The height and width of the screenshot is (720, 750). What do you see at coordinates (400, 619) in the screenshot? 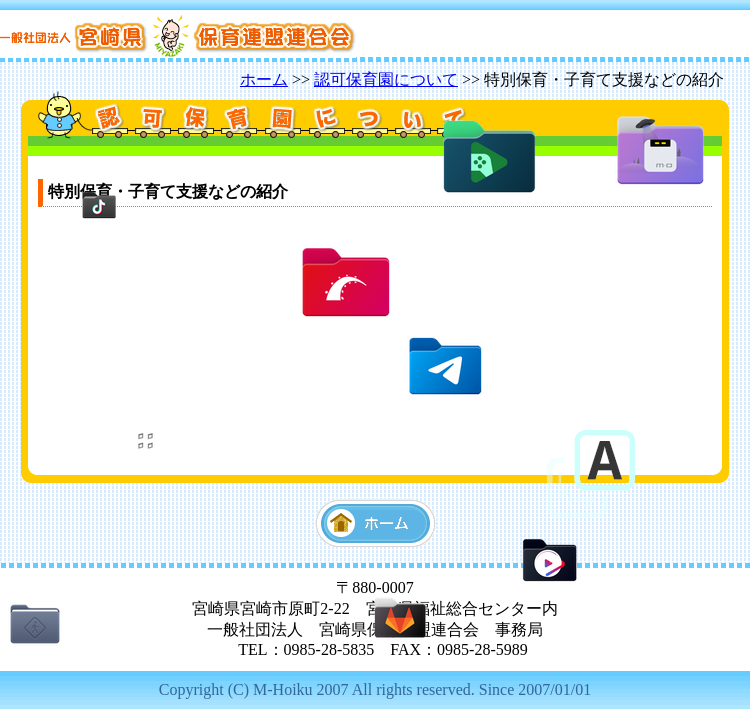
I see `folder containing GitLab projects or repositories` at bounding box center [400, 619].